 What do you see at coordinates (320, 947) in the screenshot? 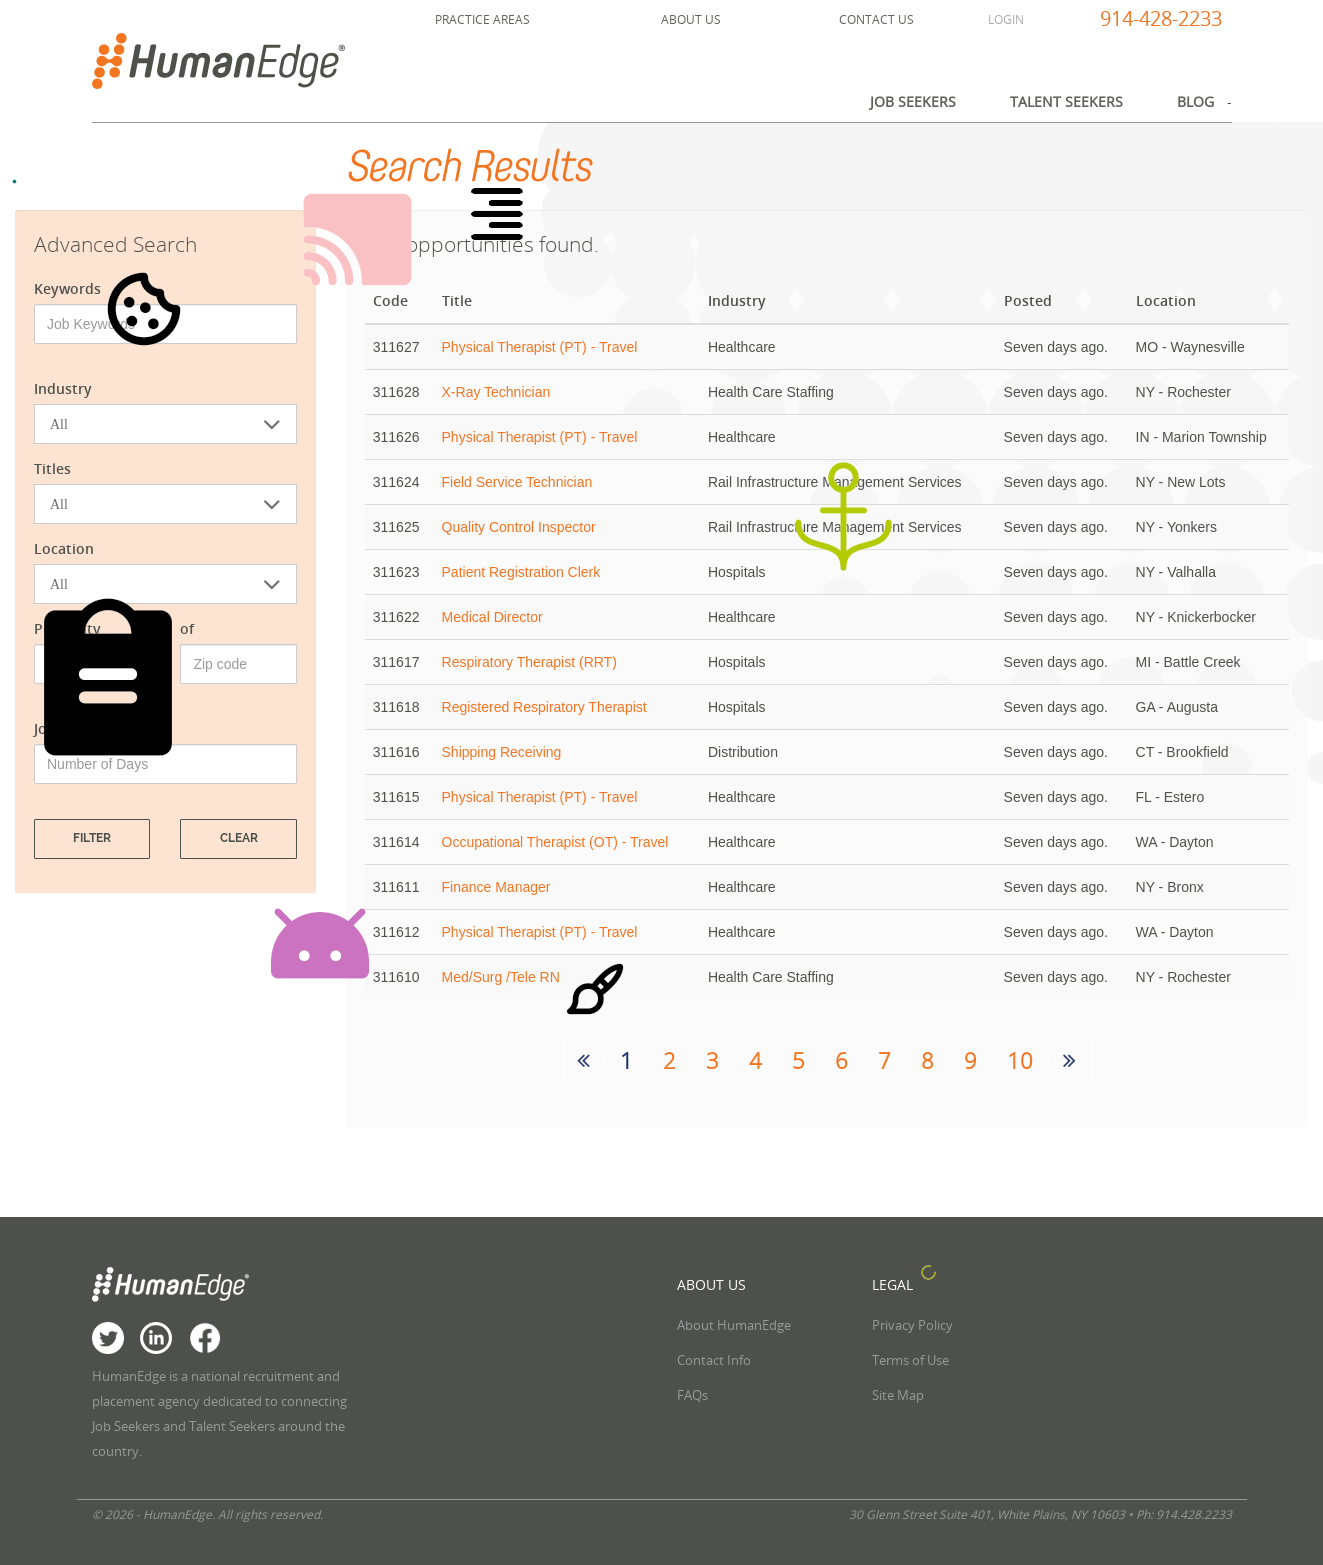
I see `android operating system indicator` at bounding box center [320, 947].